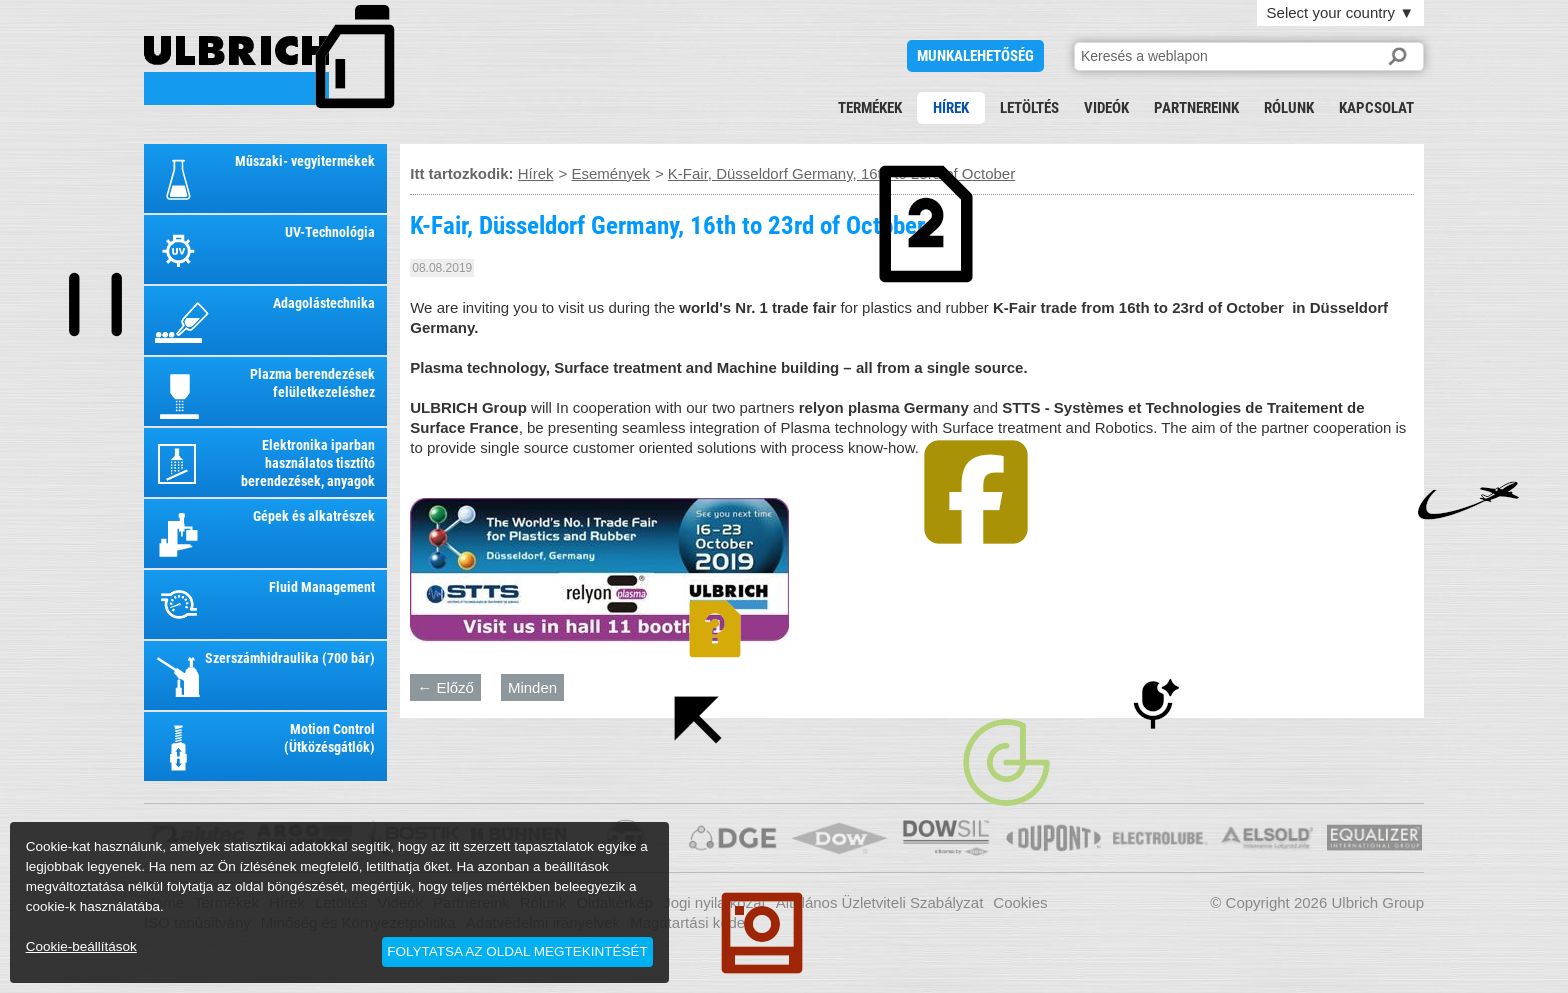 This screenshot has height=993, width=1568. I want to click on indicates SIM card 2 is active, so click(926, 224).